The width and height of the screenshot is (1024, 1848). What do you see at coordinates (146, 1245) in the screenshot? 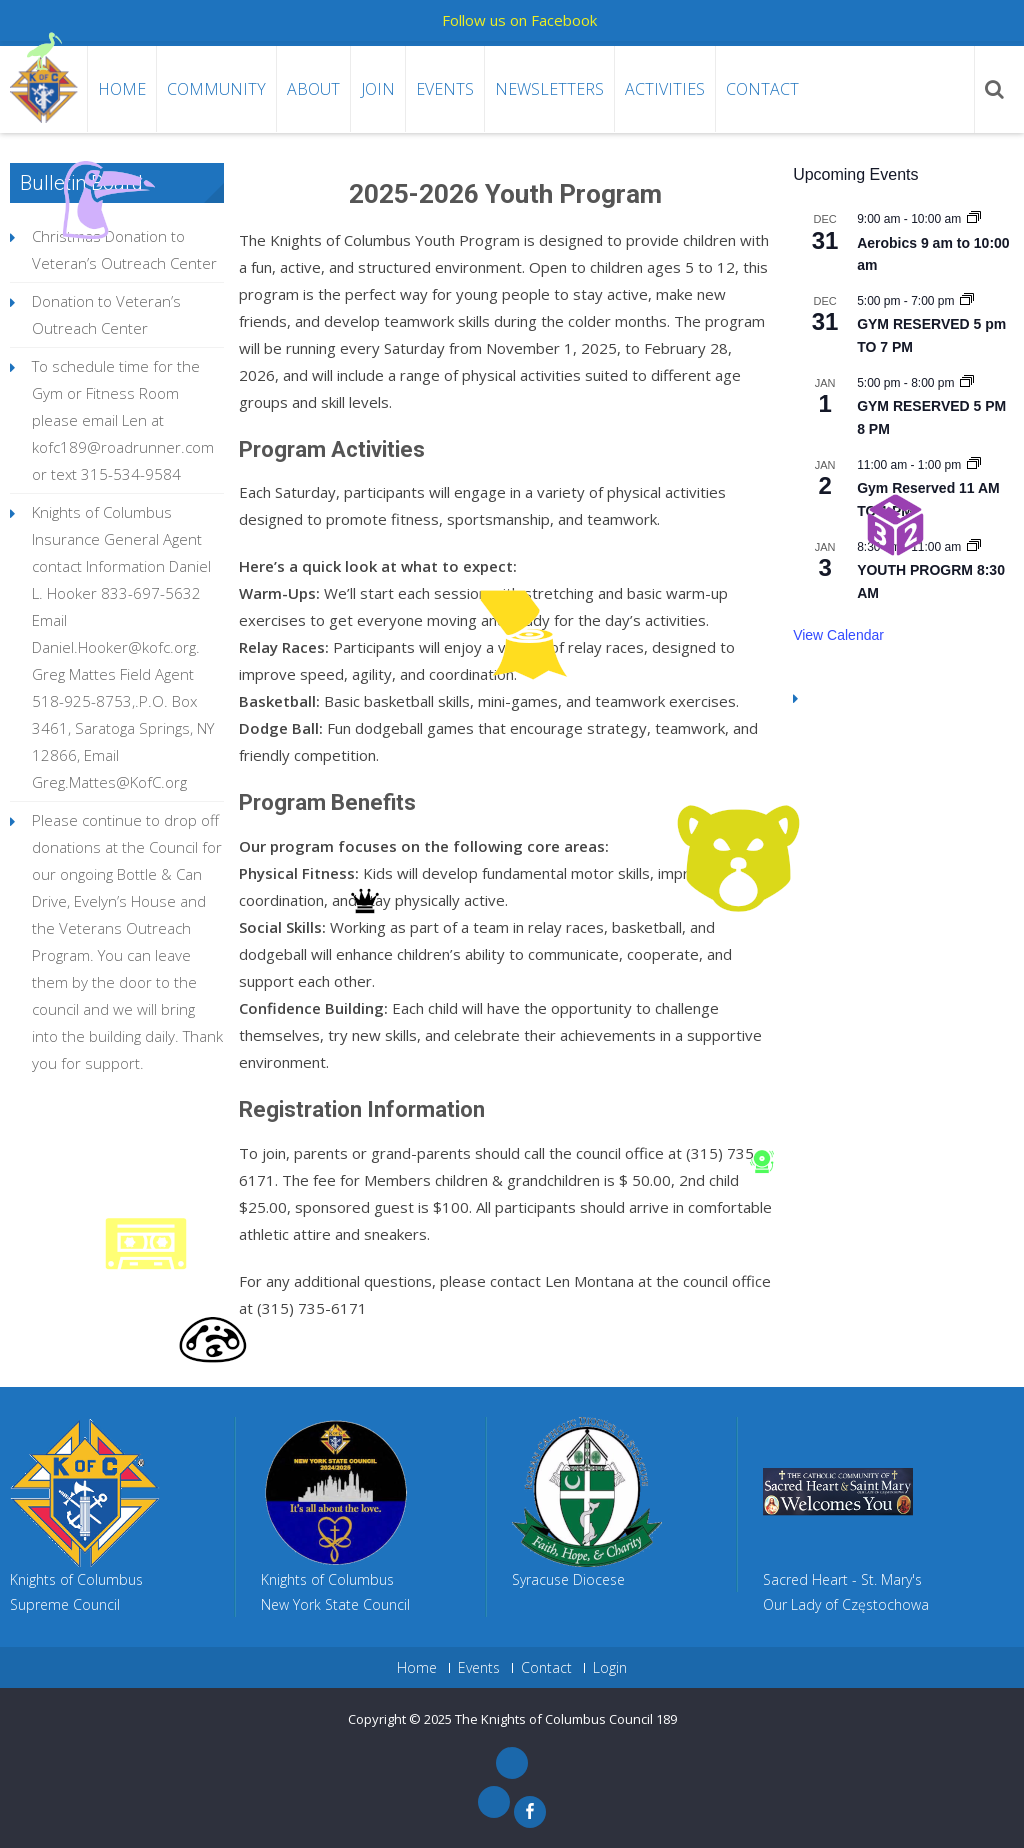
I see `access retro or vintage audio content` at bounding box center [146, 1245].